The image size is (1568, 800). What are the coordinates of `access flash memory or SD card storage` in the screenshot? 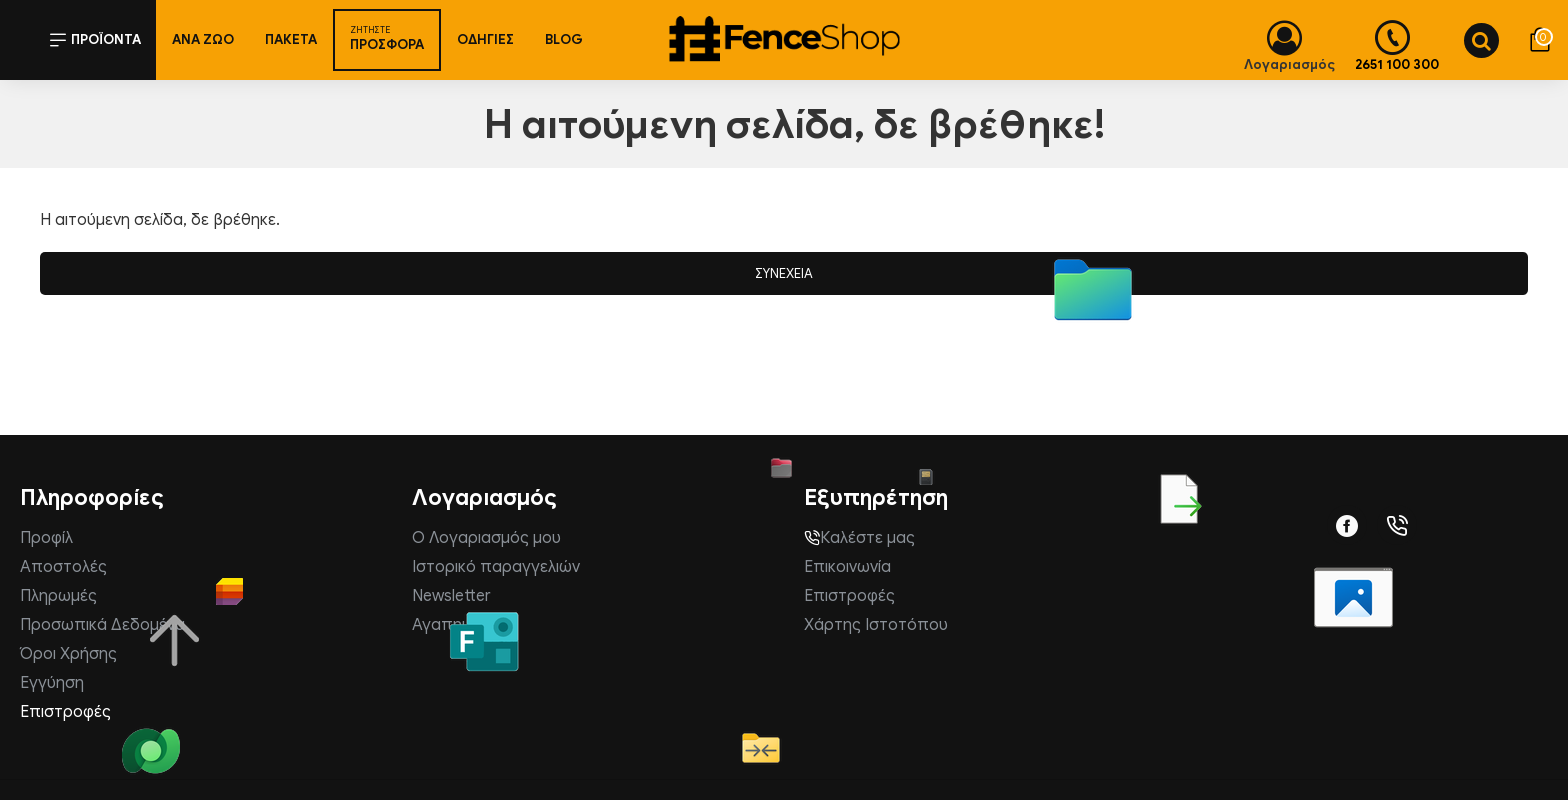 It's located at (926, 477).